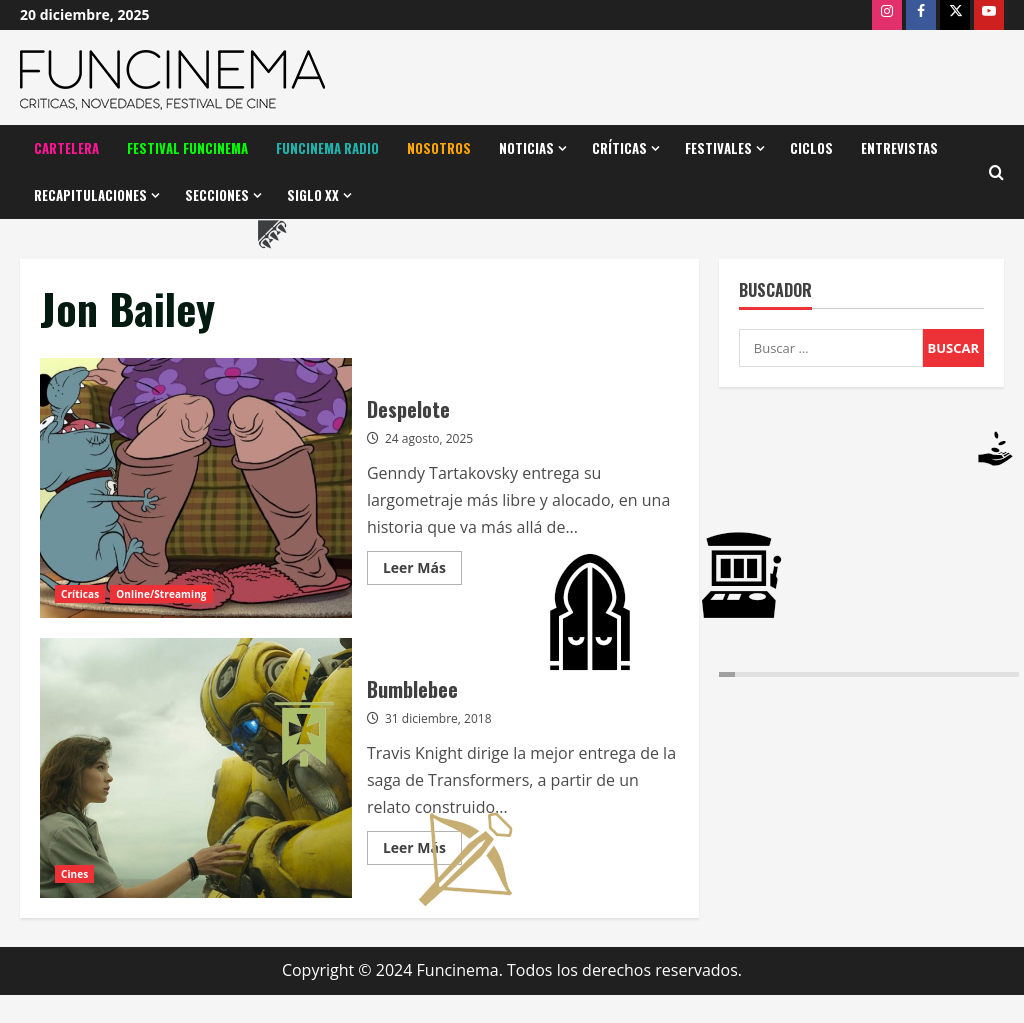  Describe the element at coordinates (465, 860) in the screenshot. I see `select crossbow weapon in game inventory` at that location.